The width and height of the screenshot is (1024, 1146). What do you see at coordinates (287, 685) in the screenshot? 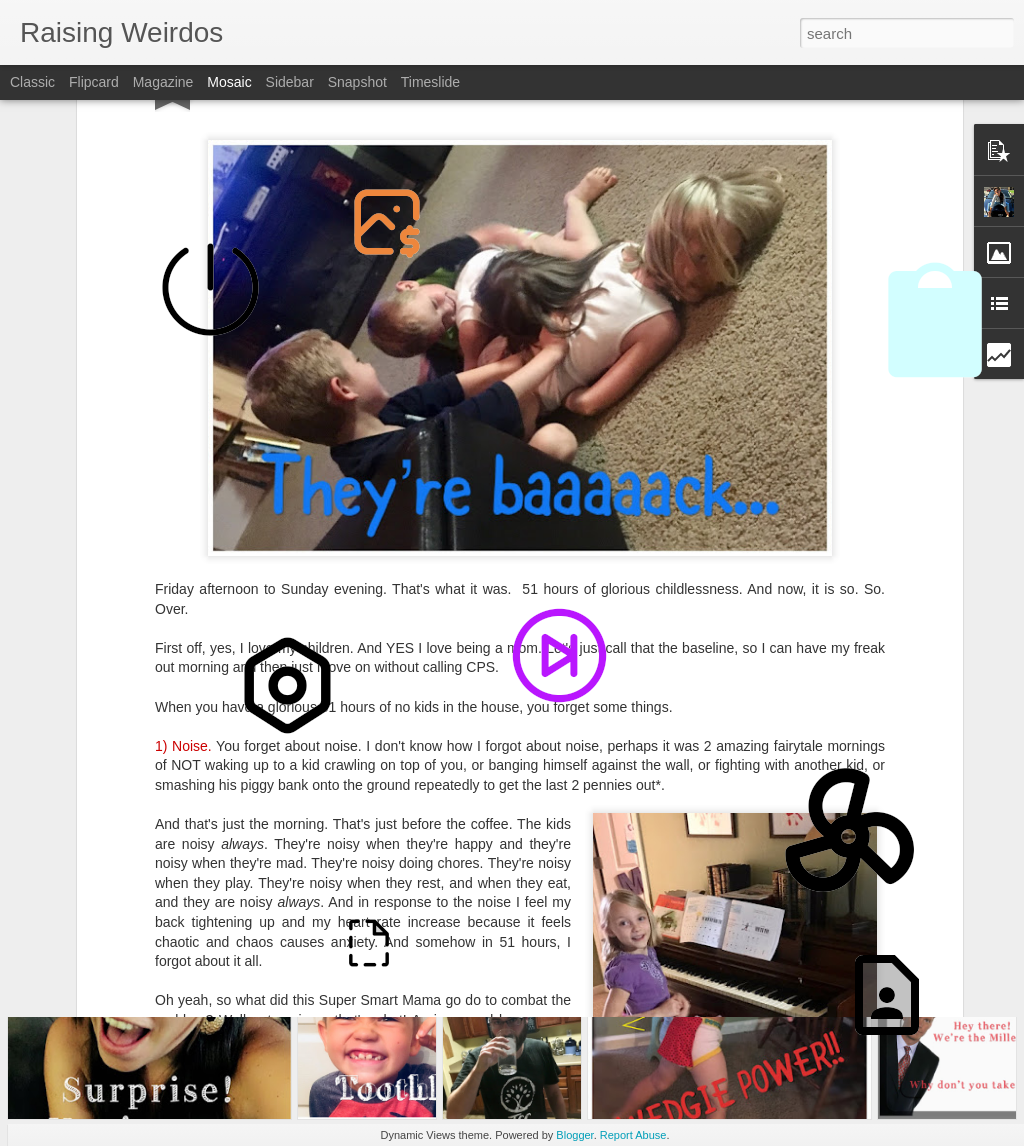
I see `access settings or configuration options` at bounding box center [287, 685].